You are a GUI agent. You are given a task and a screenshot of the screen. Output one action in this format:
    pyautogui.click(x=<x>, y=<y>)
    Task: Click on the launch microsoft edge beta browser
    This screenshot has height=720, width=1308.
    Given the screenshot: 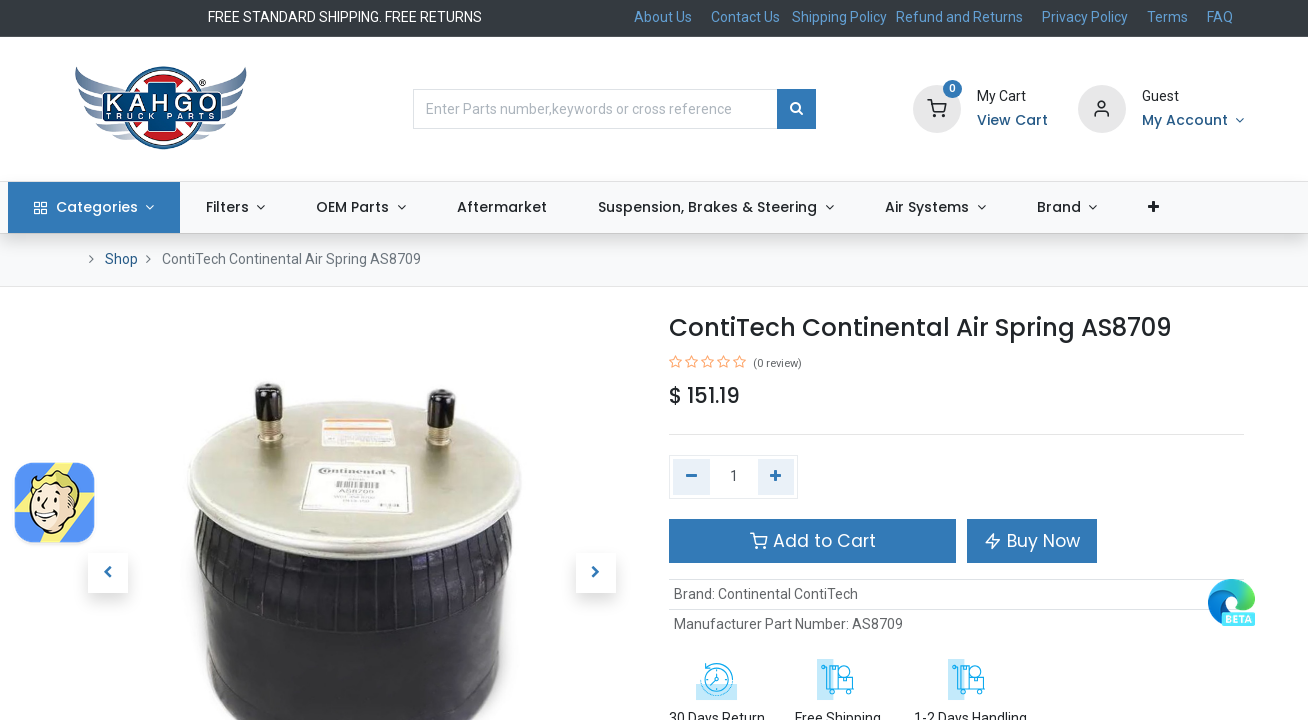 What is the action you would take?
    pyautogui.click(x=1231, y=602)
    